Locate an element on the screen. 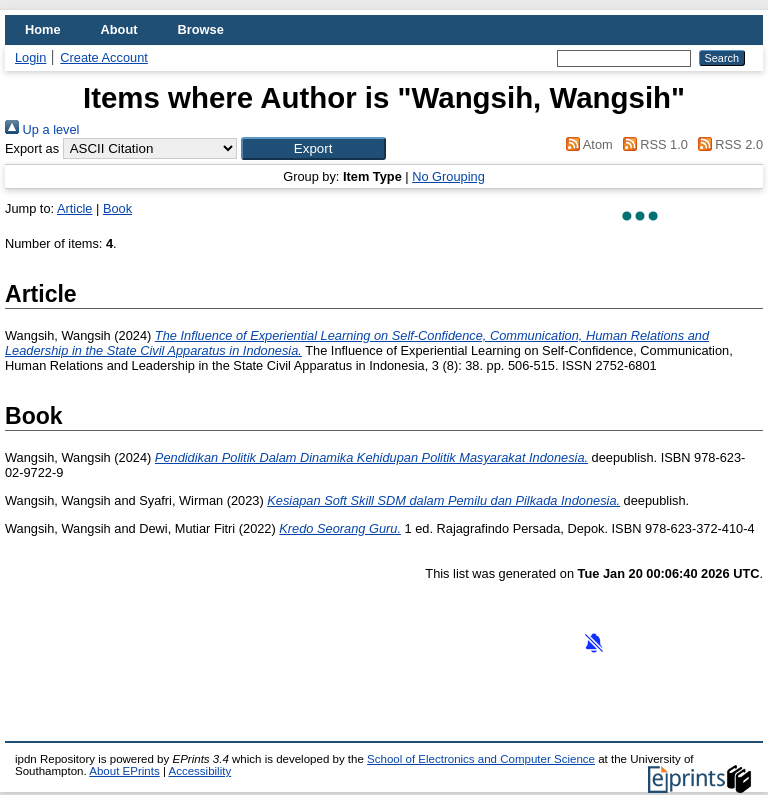  mute or disable notifications is located at coordinates (594, 643).